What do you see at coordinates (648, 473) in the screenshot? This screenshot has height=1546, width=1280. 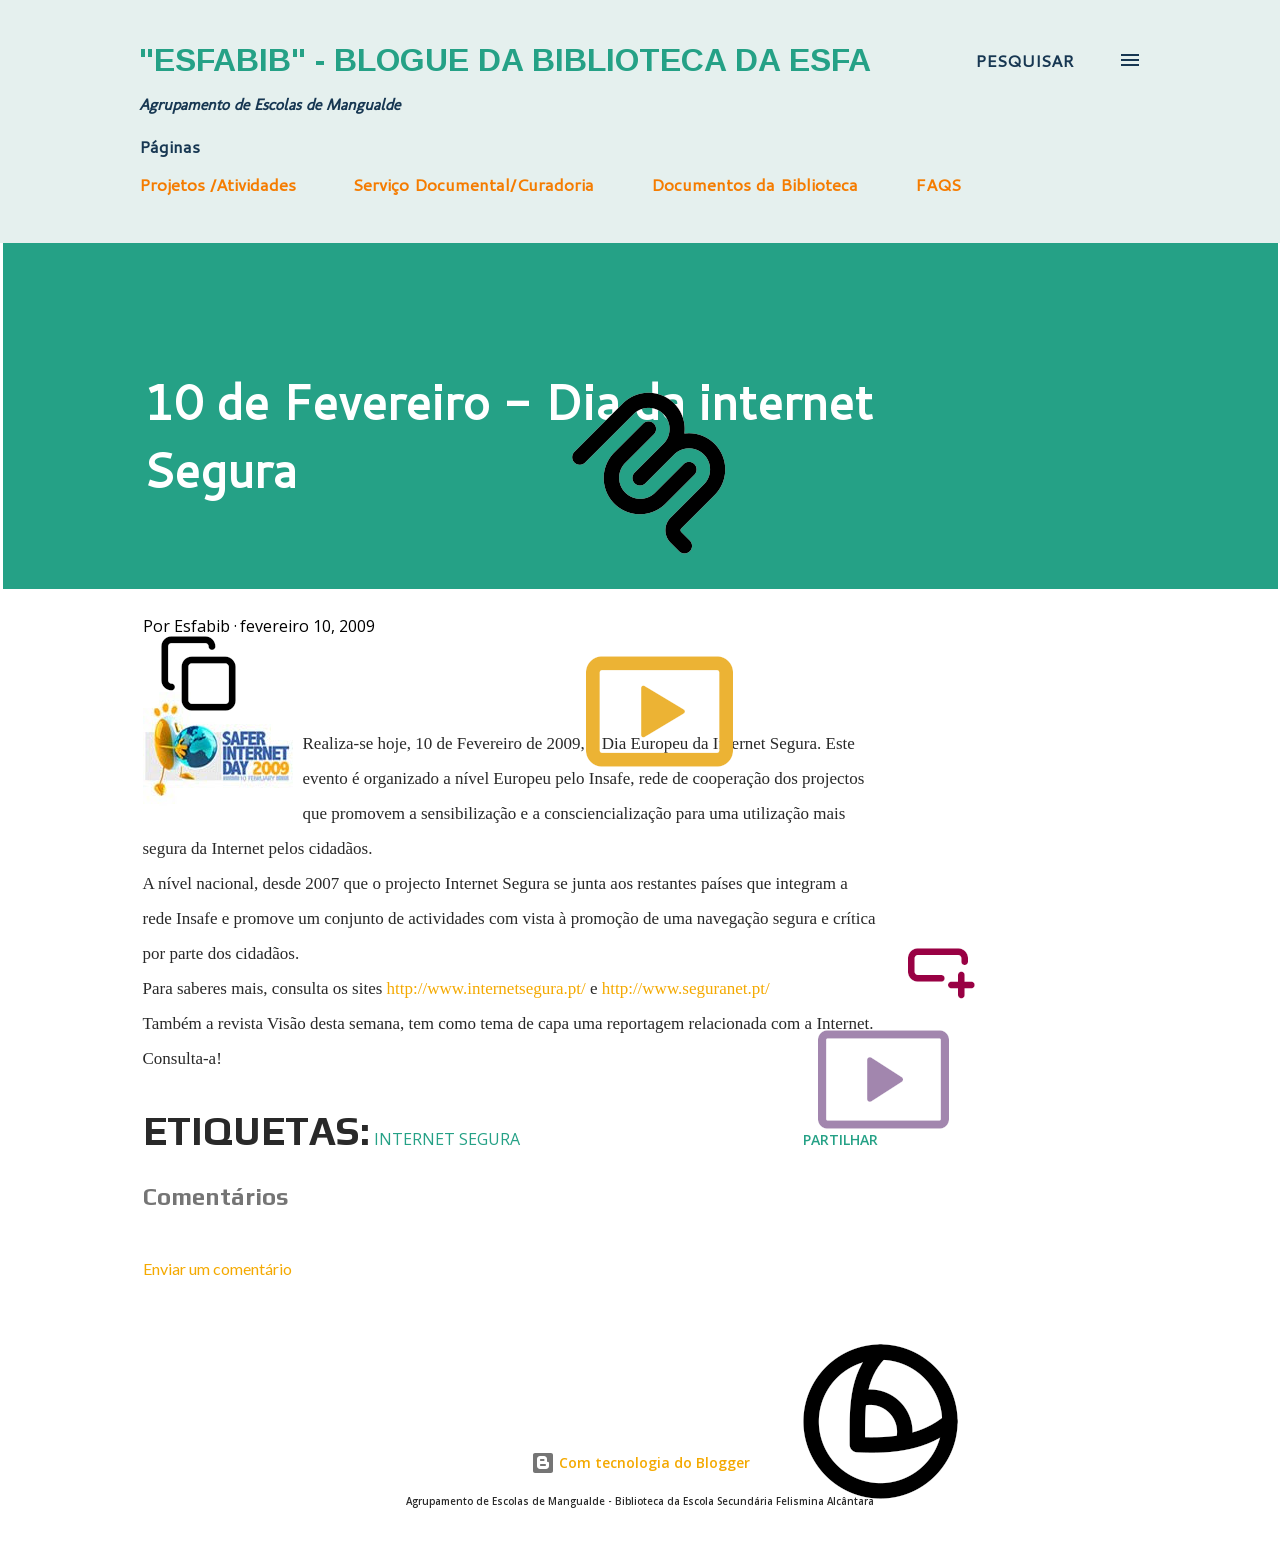 I see `access model context protocol settings` at bounding box center [648, 473].